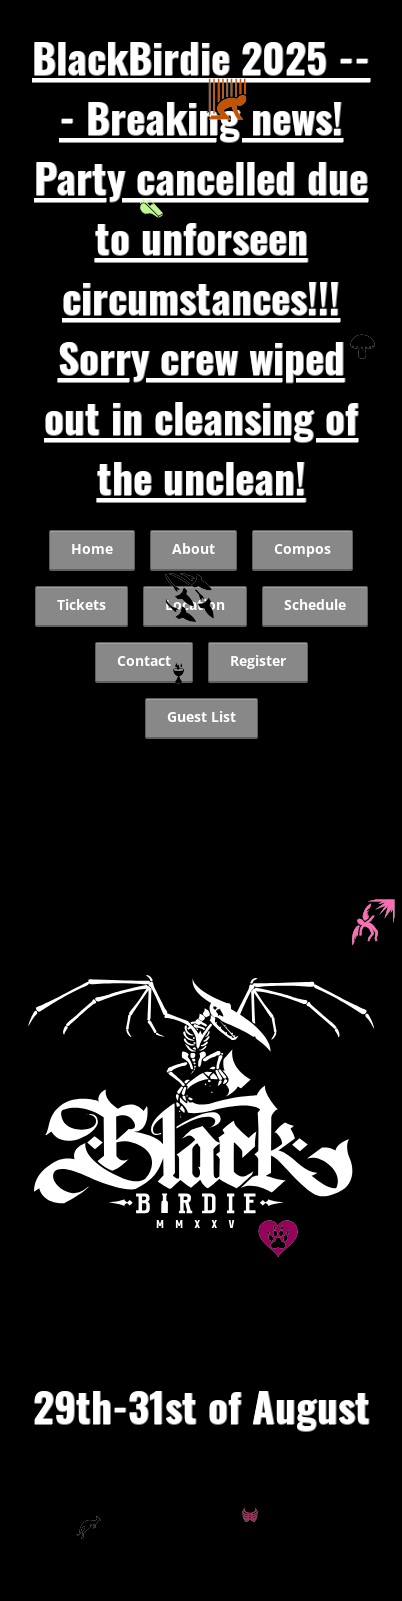 The height and width of the screenshot is (1601, 402). What do you see at coordinates (88, 1527) in the screenshot?
I see `indicates australian content or region` at bounding box center [88, 1527].